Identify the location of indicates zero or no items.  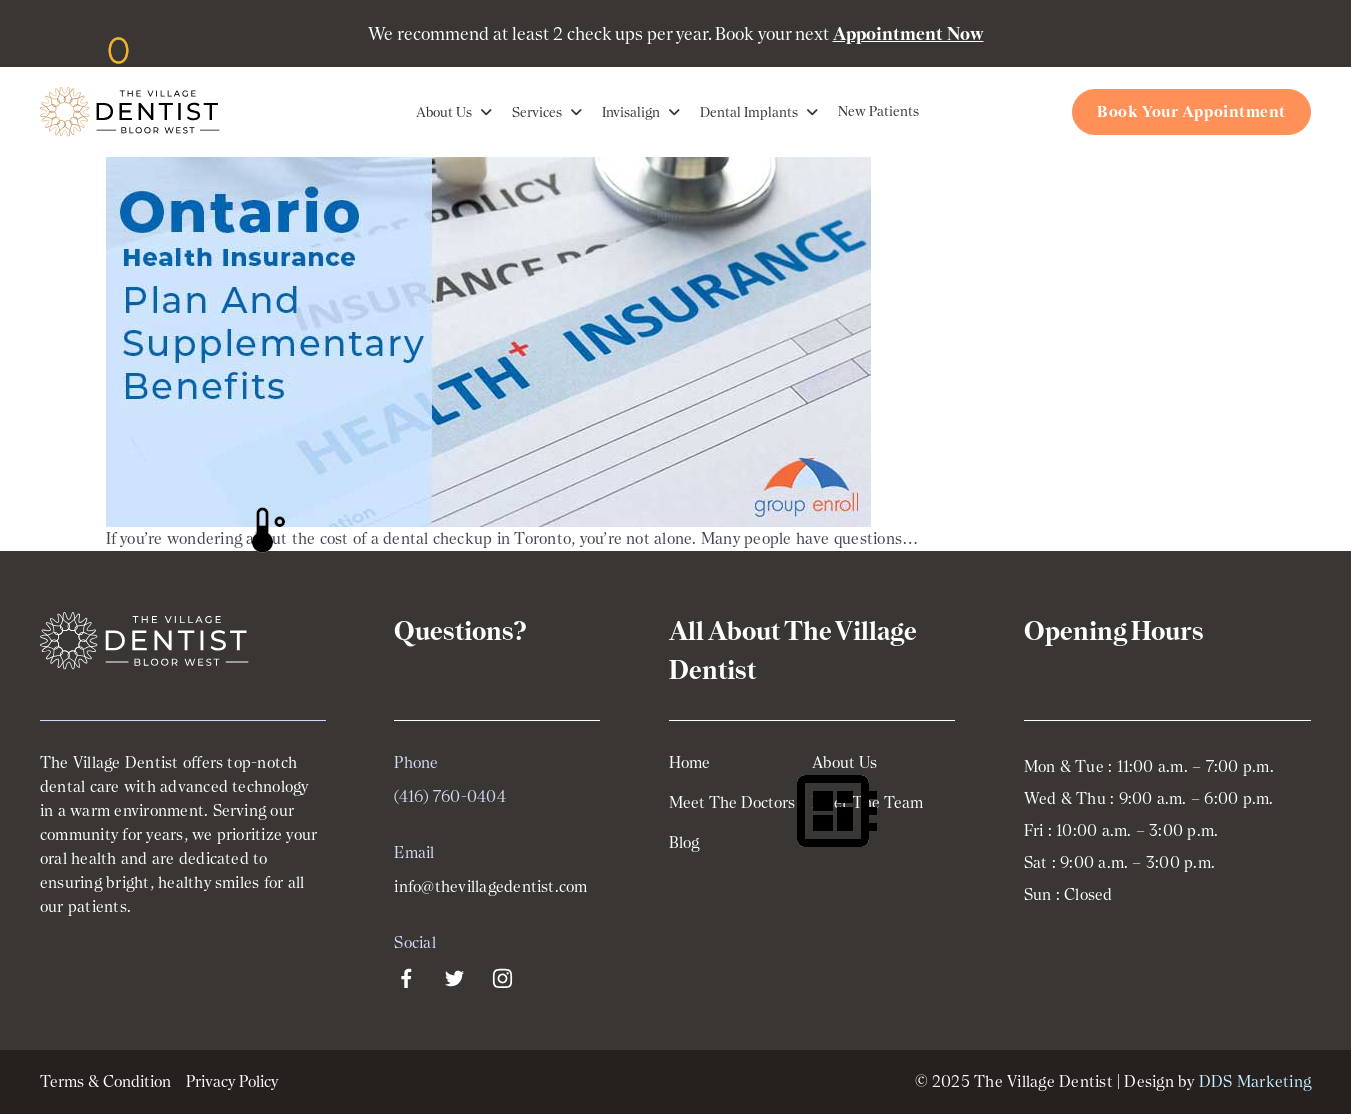
(118, 50).